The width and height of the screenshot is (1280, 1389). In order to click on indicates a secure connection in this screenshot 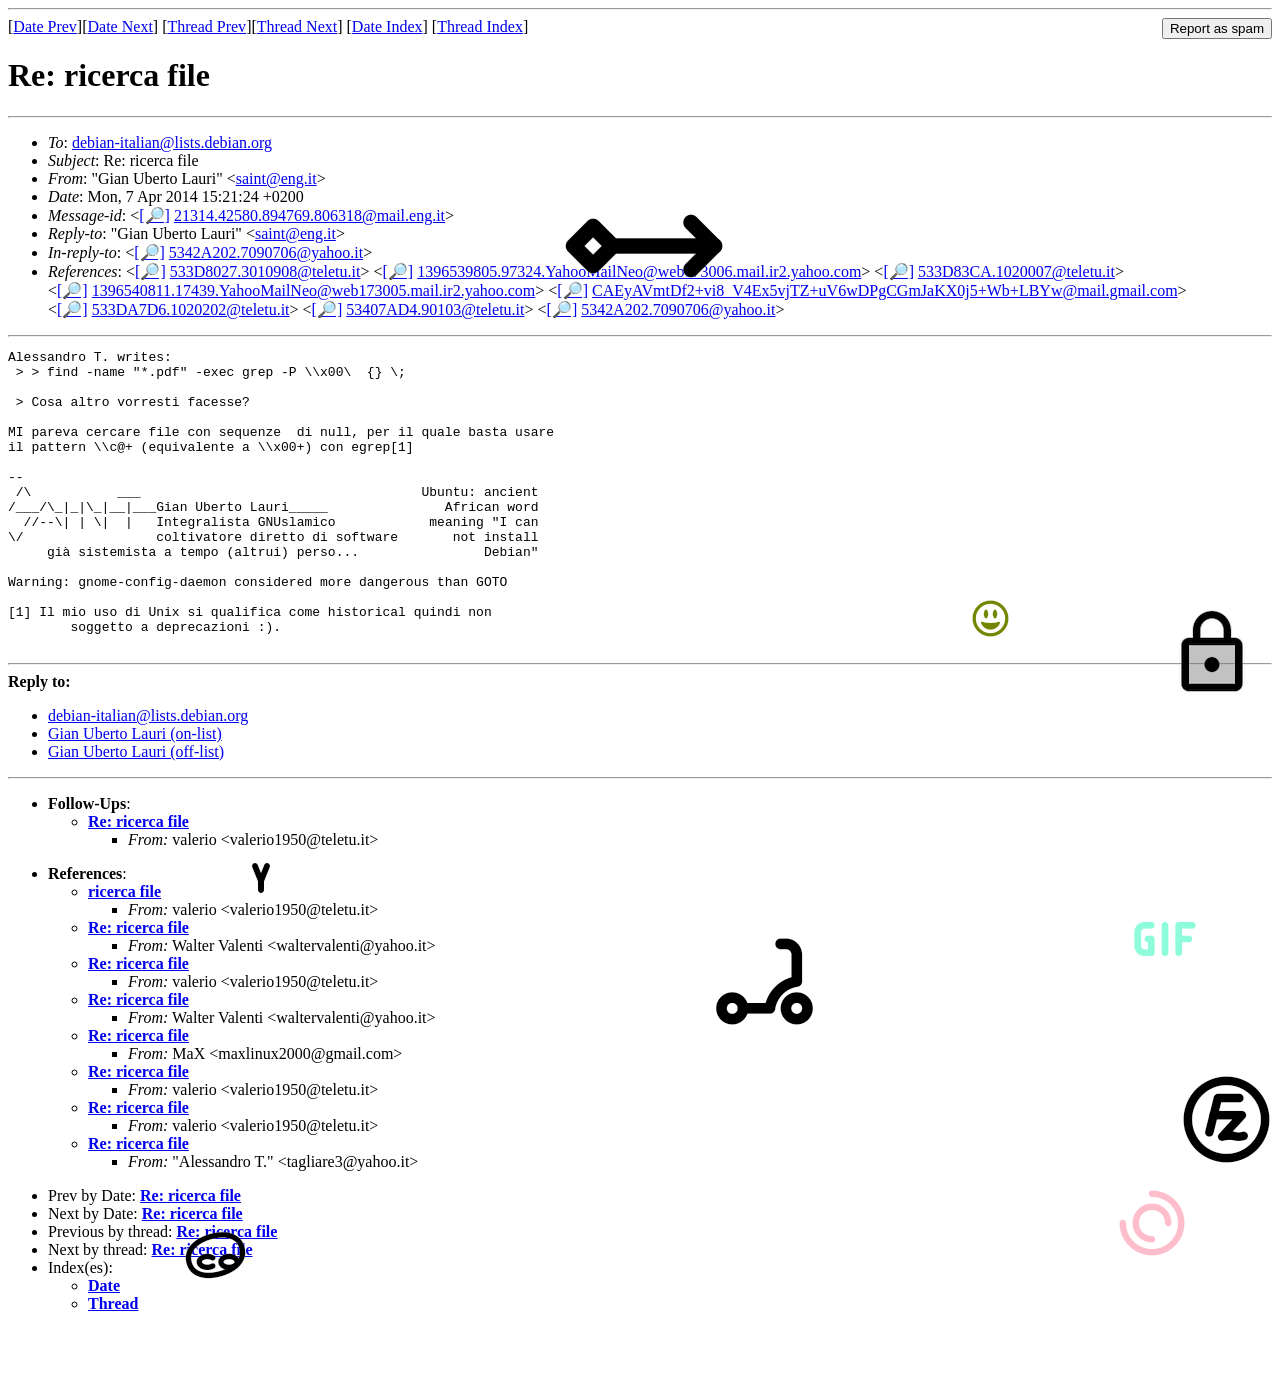, I will do `click(1212, 653)`.